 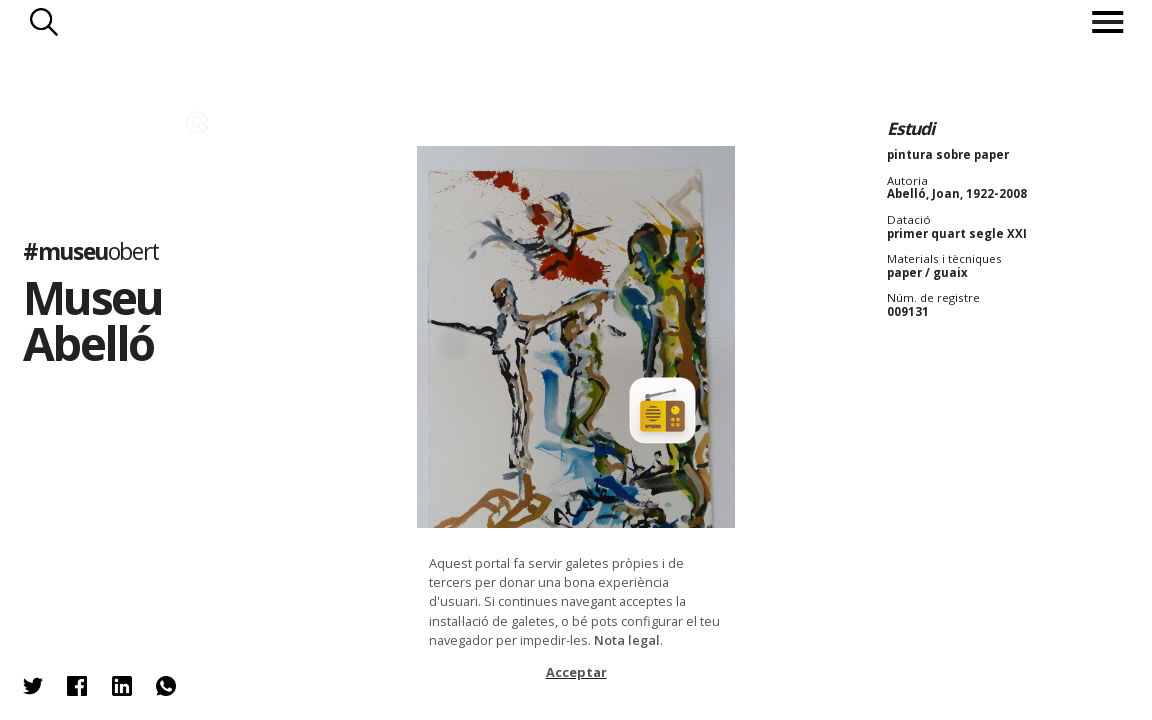 What do you see at coordinates (662, 410) in the screenshot?
I see `open shortwave radio streaming app` at bounding box center [662, 410].